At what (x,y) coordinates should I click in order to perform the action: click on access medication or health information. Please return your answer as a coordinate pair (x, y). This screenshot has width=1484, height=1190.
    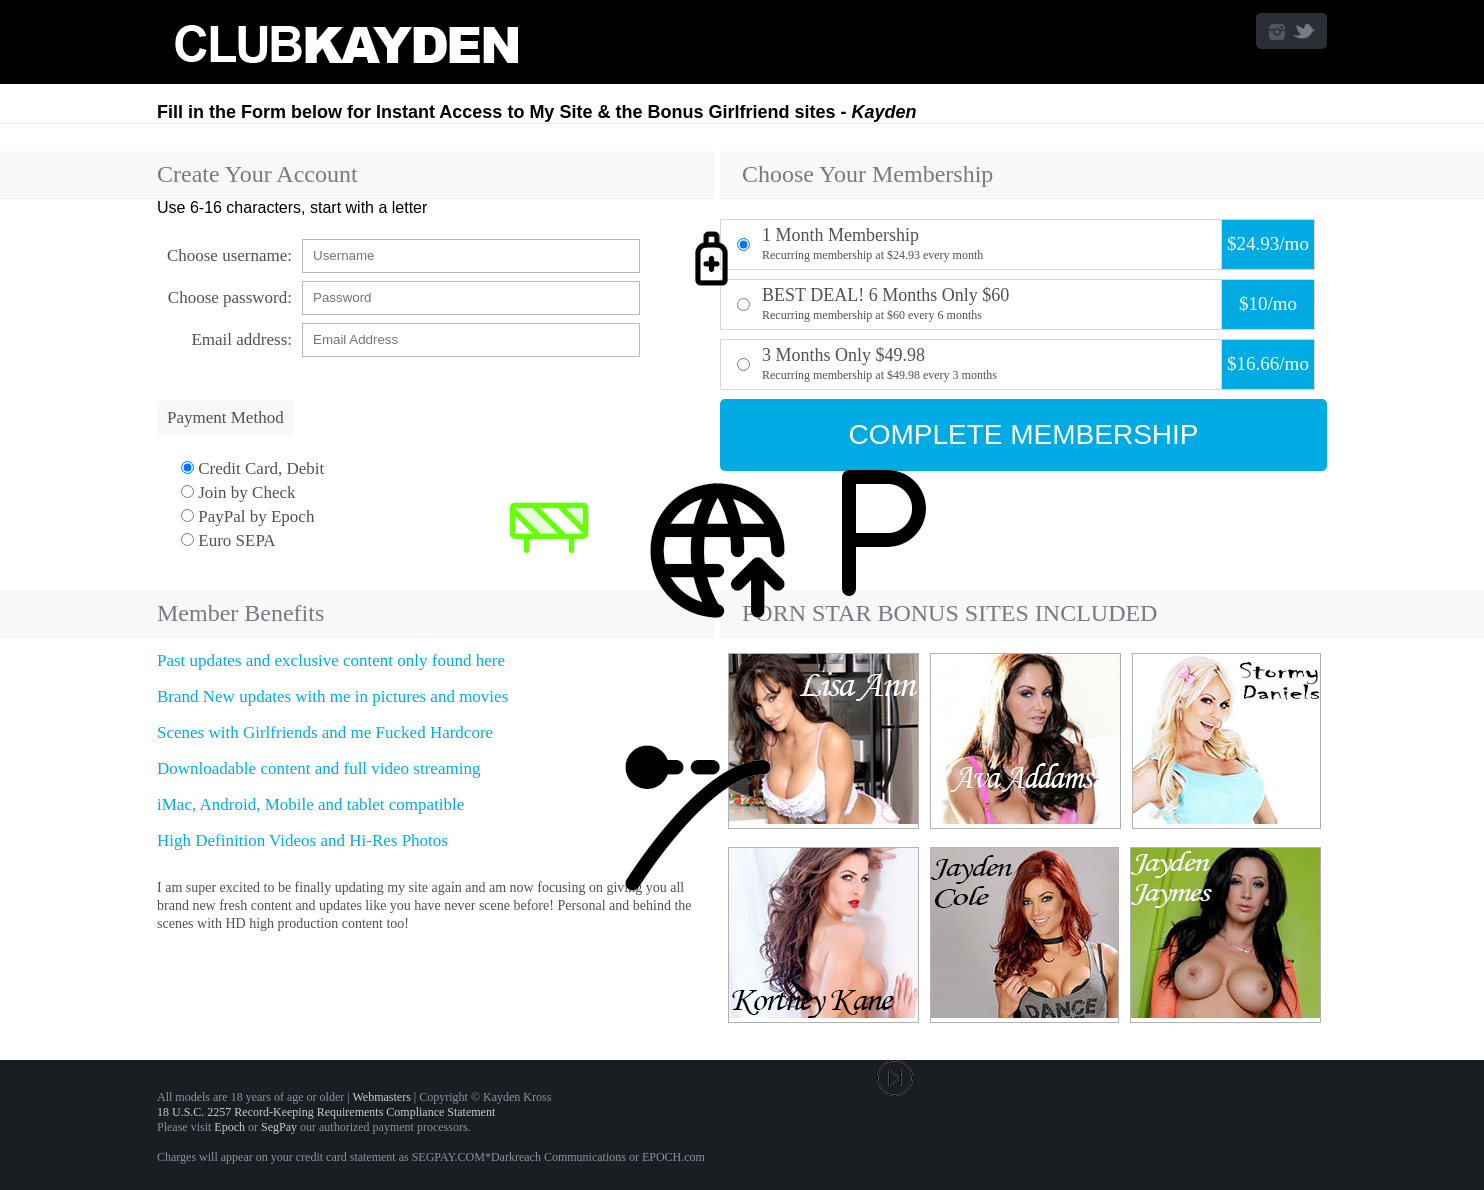
    Looking at the image, I should click on (711, 258).